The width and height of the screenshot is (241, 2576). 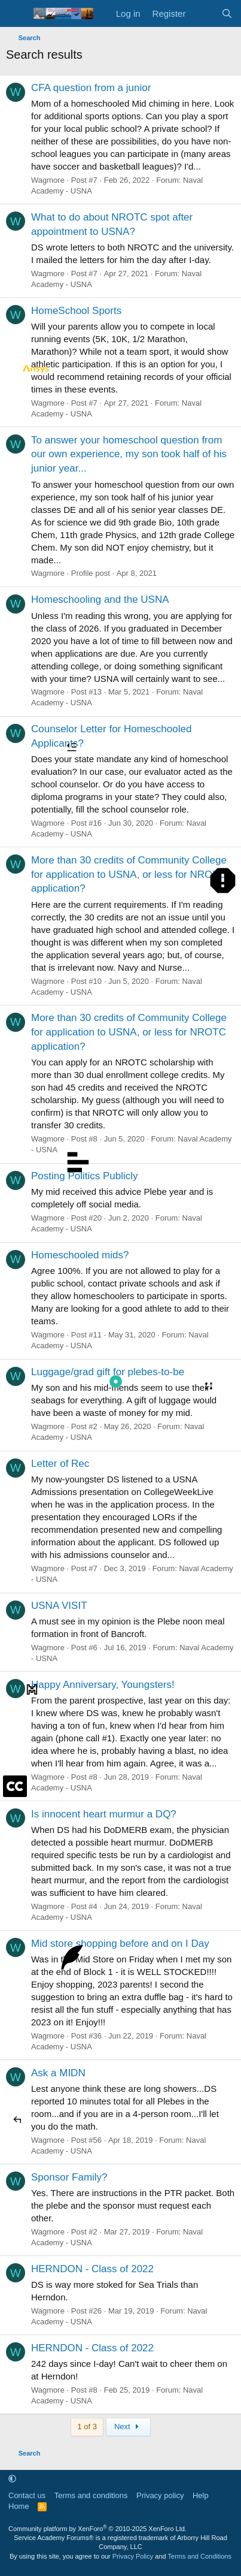 I want to click on start recording audio or video, so click(x=115, y=1381).